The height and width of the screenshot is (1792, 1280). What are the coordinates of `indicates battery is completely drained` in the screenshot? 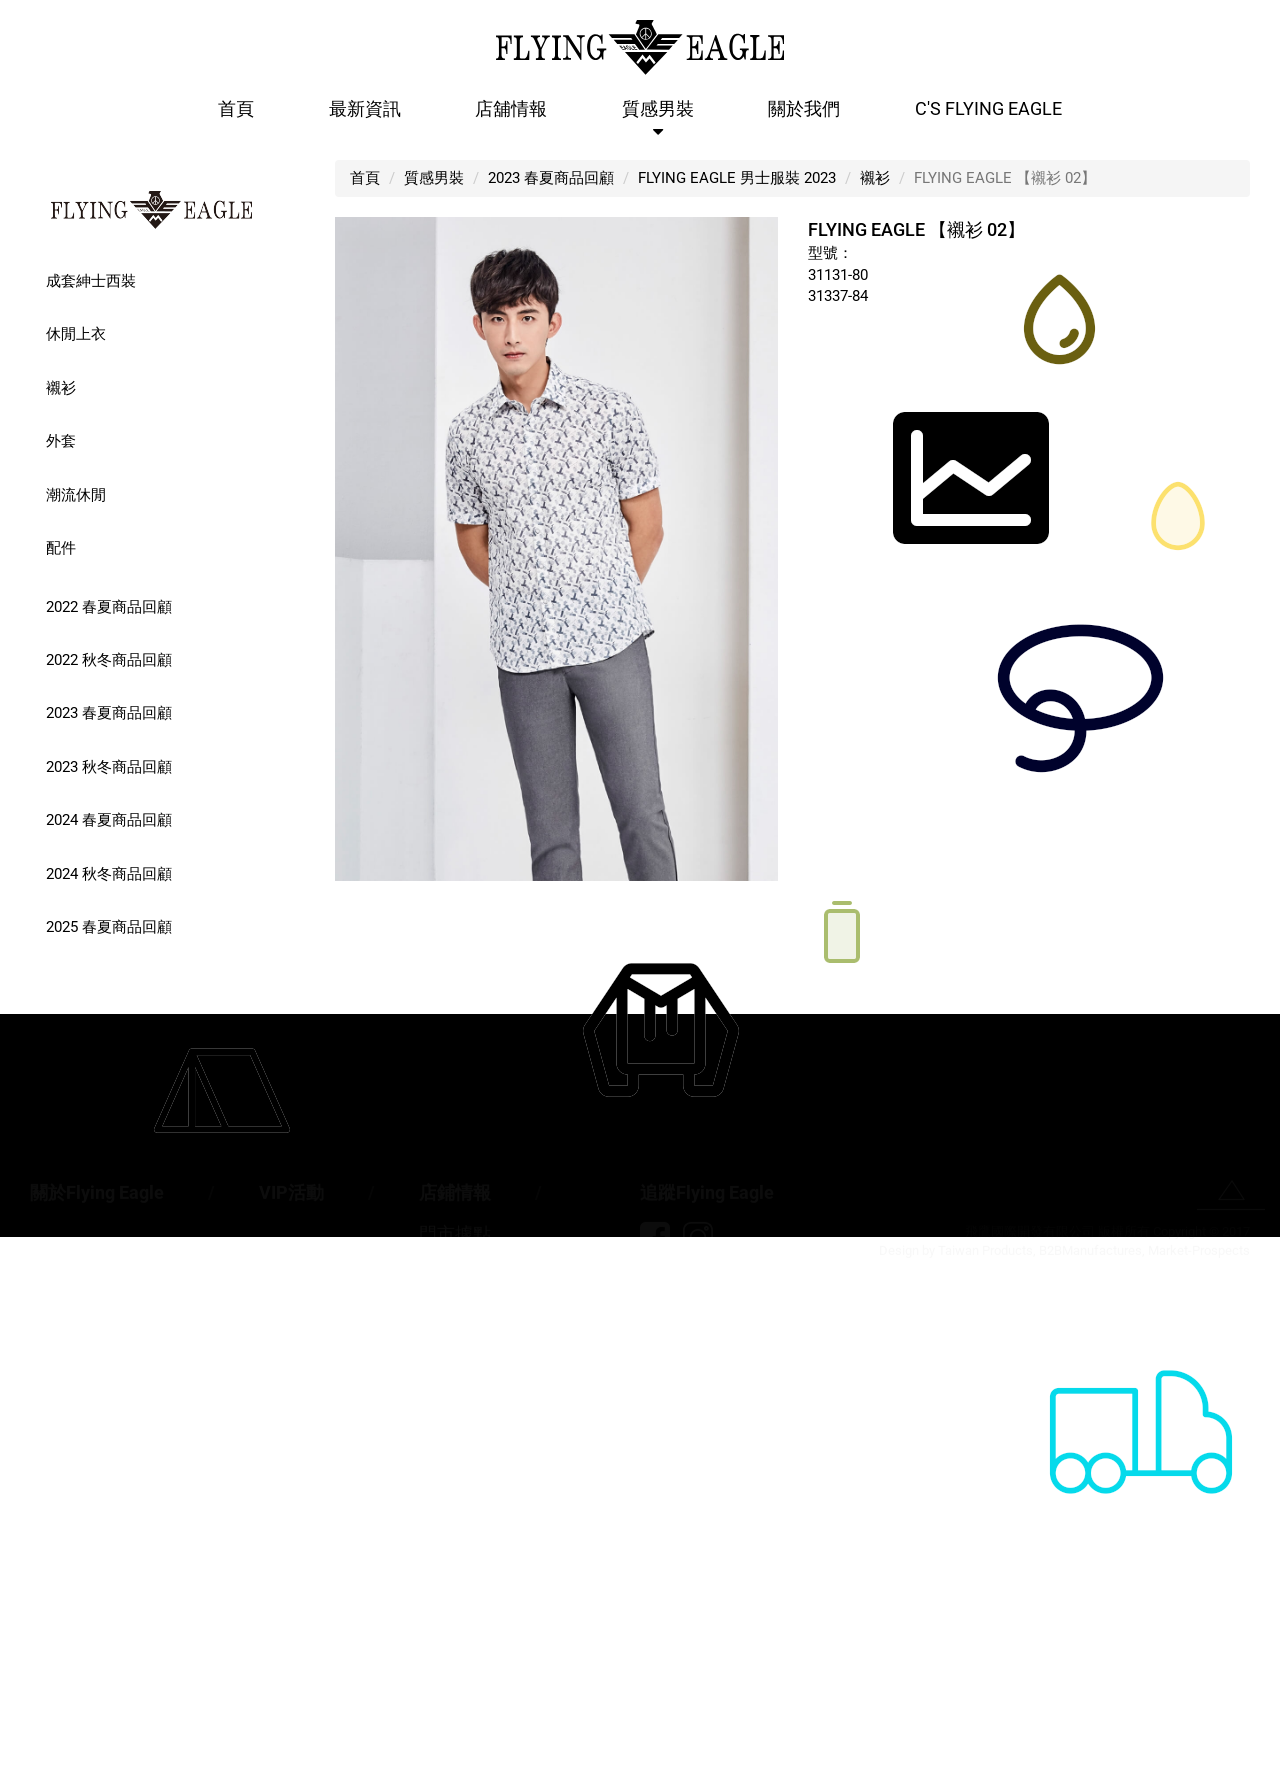 It's located at (842, 933).